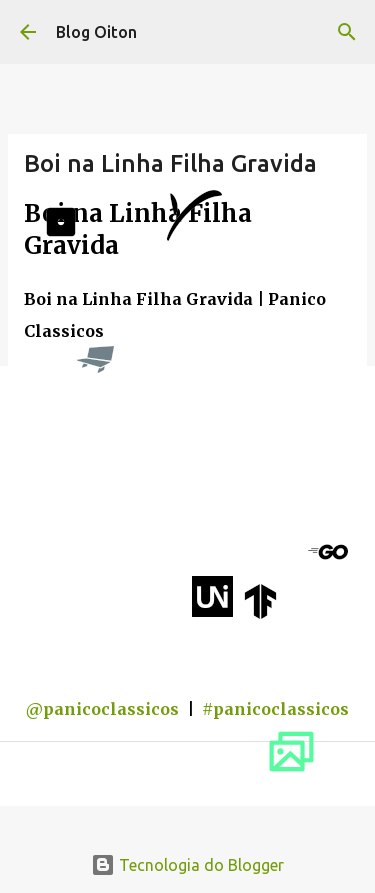 Image resolution: width=375 pixels, height=893 pixels. I want to click on payoneer payment service logo, so click(194, 215).